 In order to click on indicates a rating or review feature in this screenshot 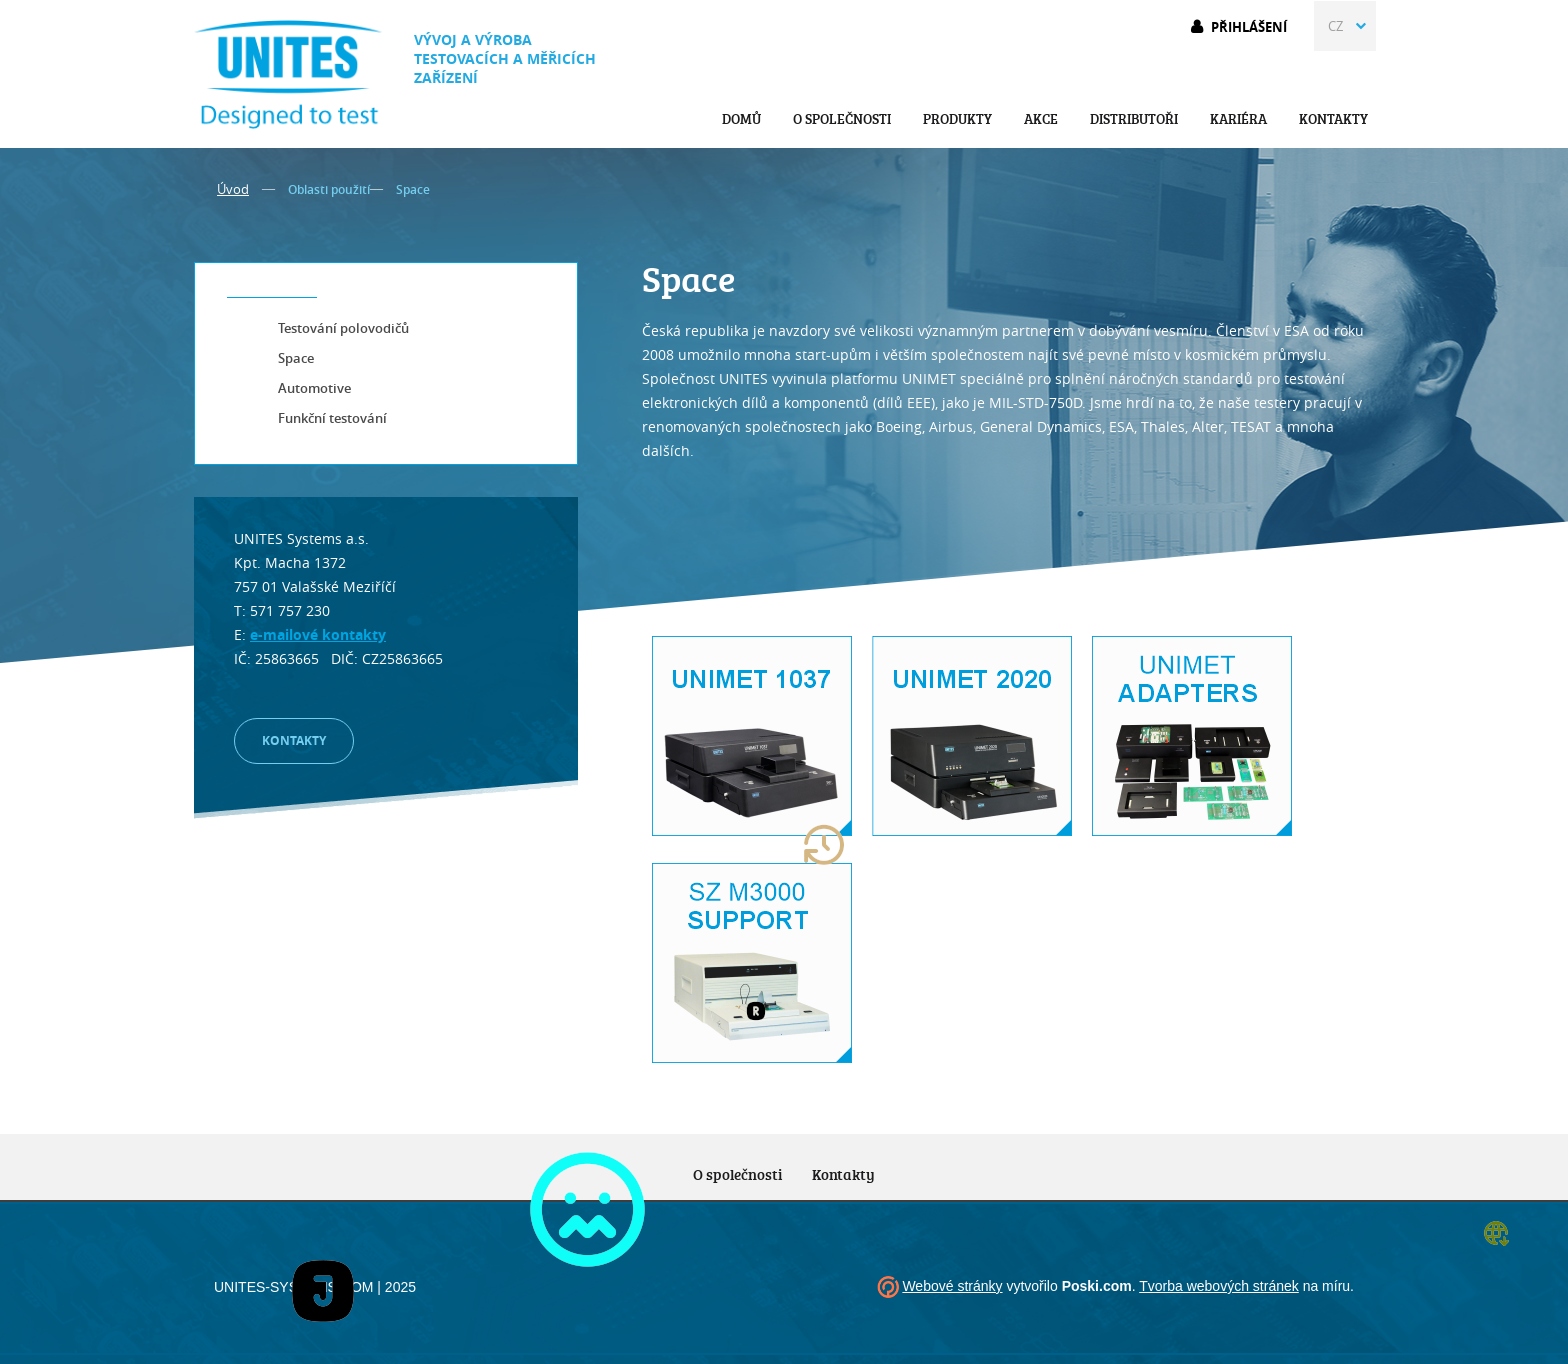, I will do `click(756, 1011)`.